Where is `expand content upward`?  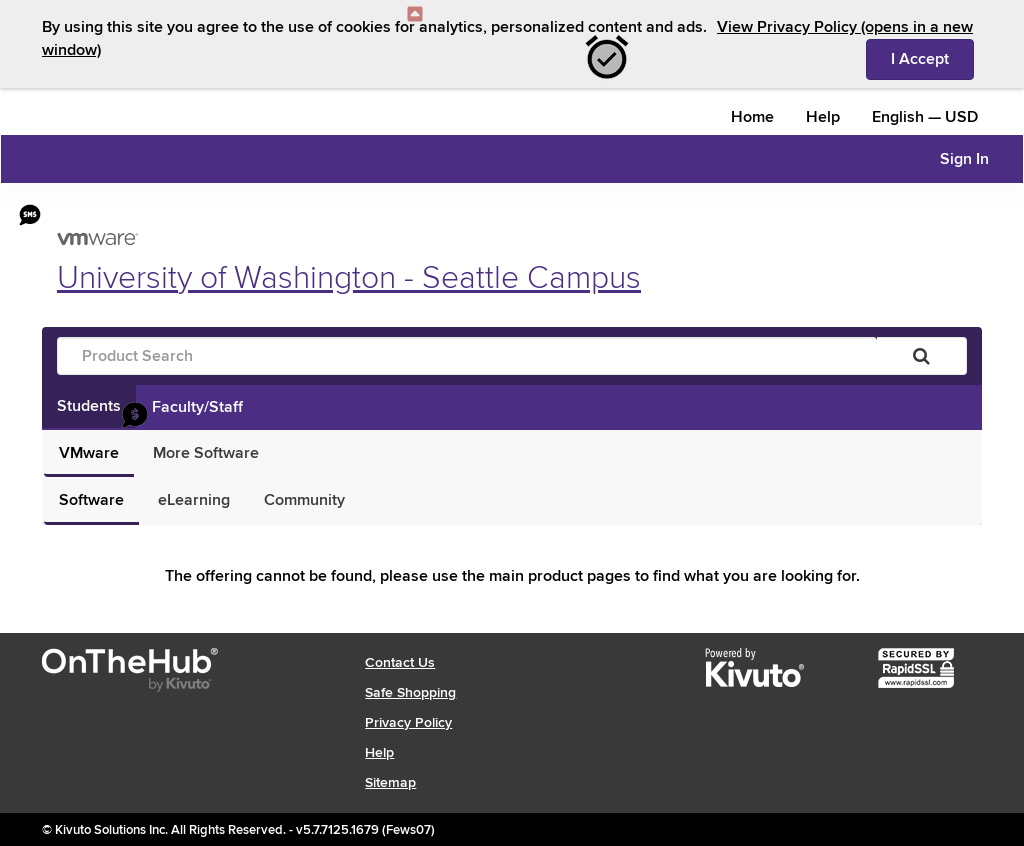 expand content upward is located at coordinates (415, 14).